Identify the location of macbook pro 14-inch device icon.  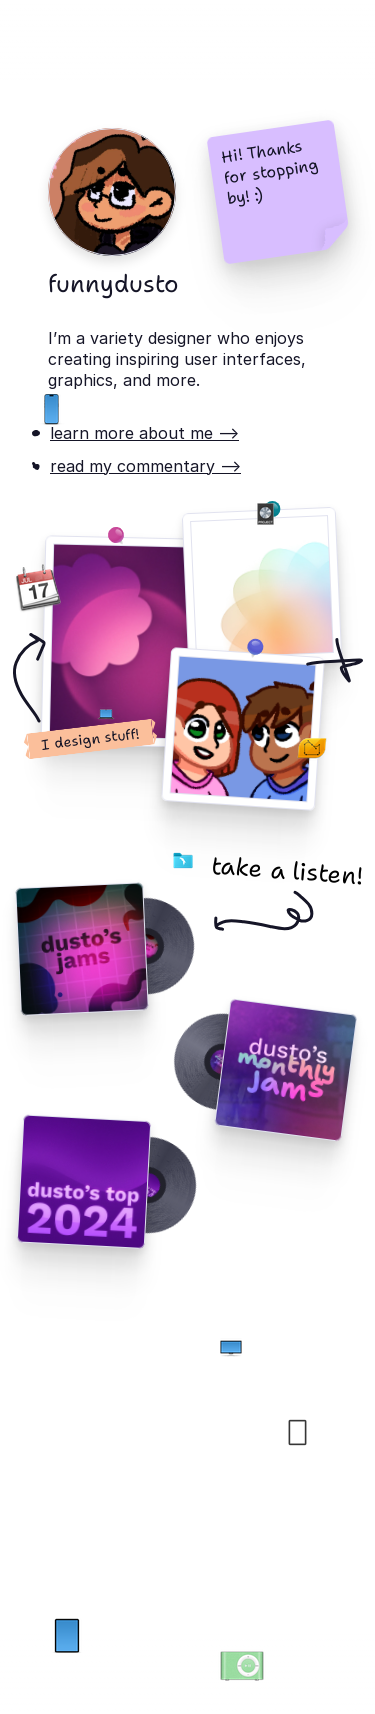
(106, 713).